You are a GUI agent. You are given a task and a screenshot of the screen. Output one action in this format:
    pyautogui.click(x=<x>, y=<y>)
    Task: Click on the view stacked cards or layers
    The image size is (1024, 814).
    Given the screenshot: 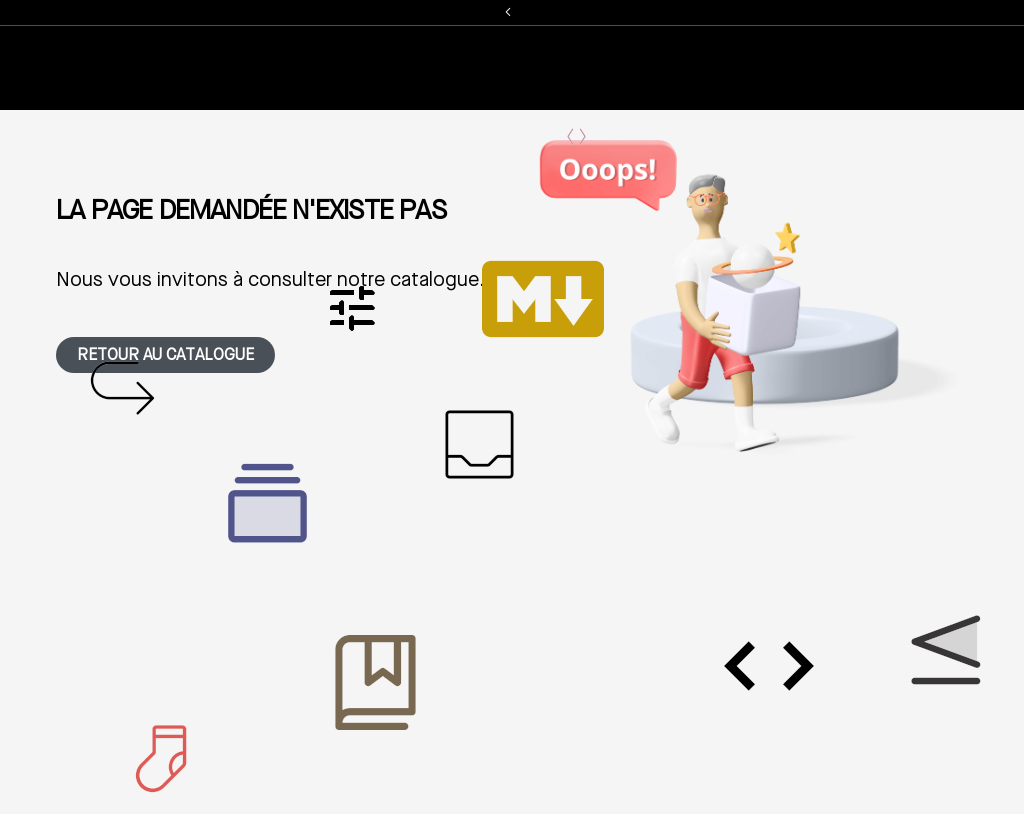 What is the action you would take?
    pyautogui.click(x=267, y=506)
    